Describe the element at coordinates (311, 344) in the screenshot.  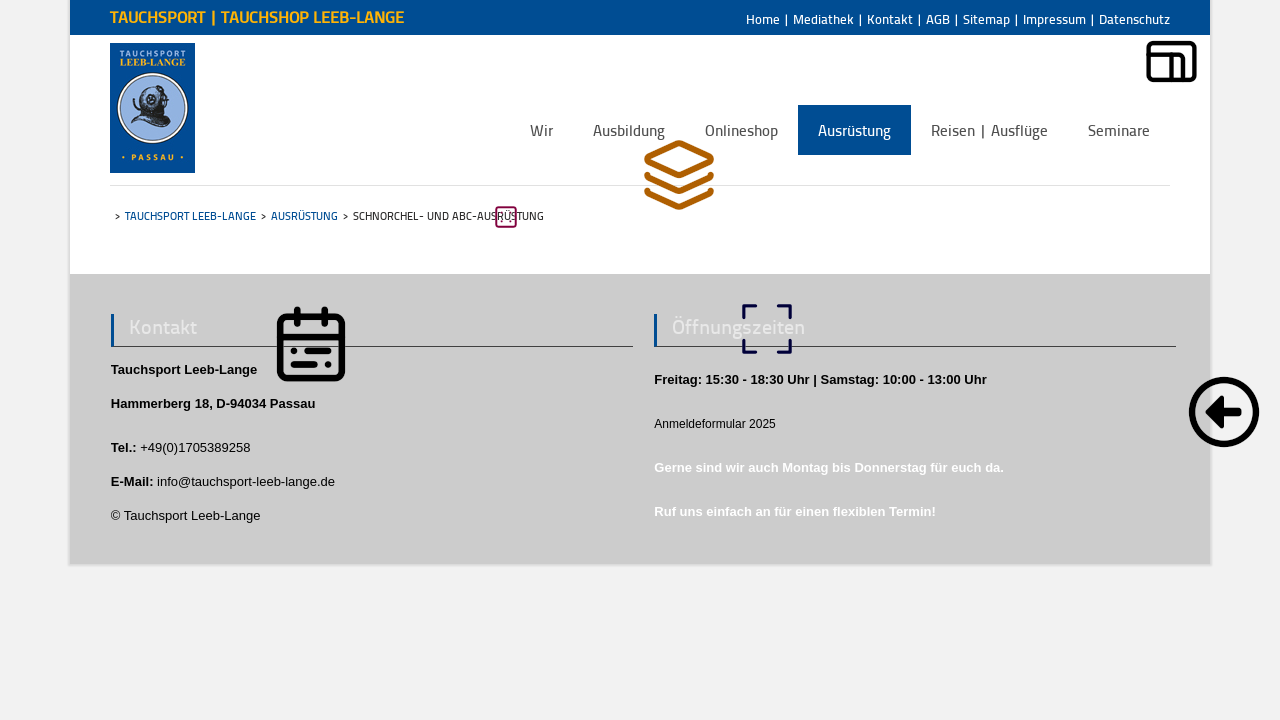
I see `select a date range` at that location.